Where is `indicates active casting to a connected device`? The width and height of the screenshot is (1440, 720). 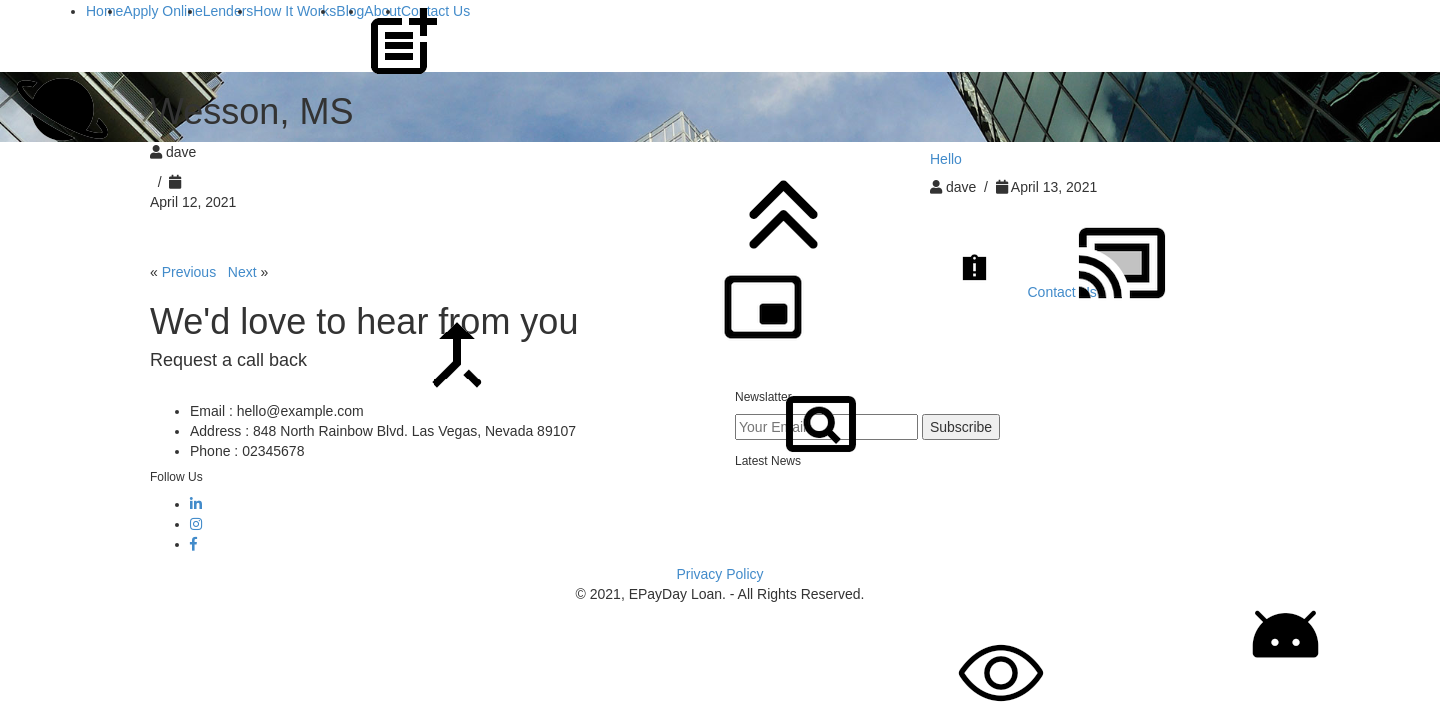 indicates active casting to a connected device is located at coordinates (1122, 263).